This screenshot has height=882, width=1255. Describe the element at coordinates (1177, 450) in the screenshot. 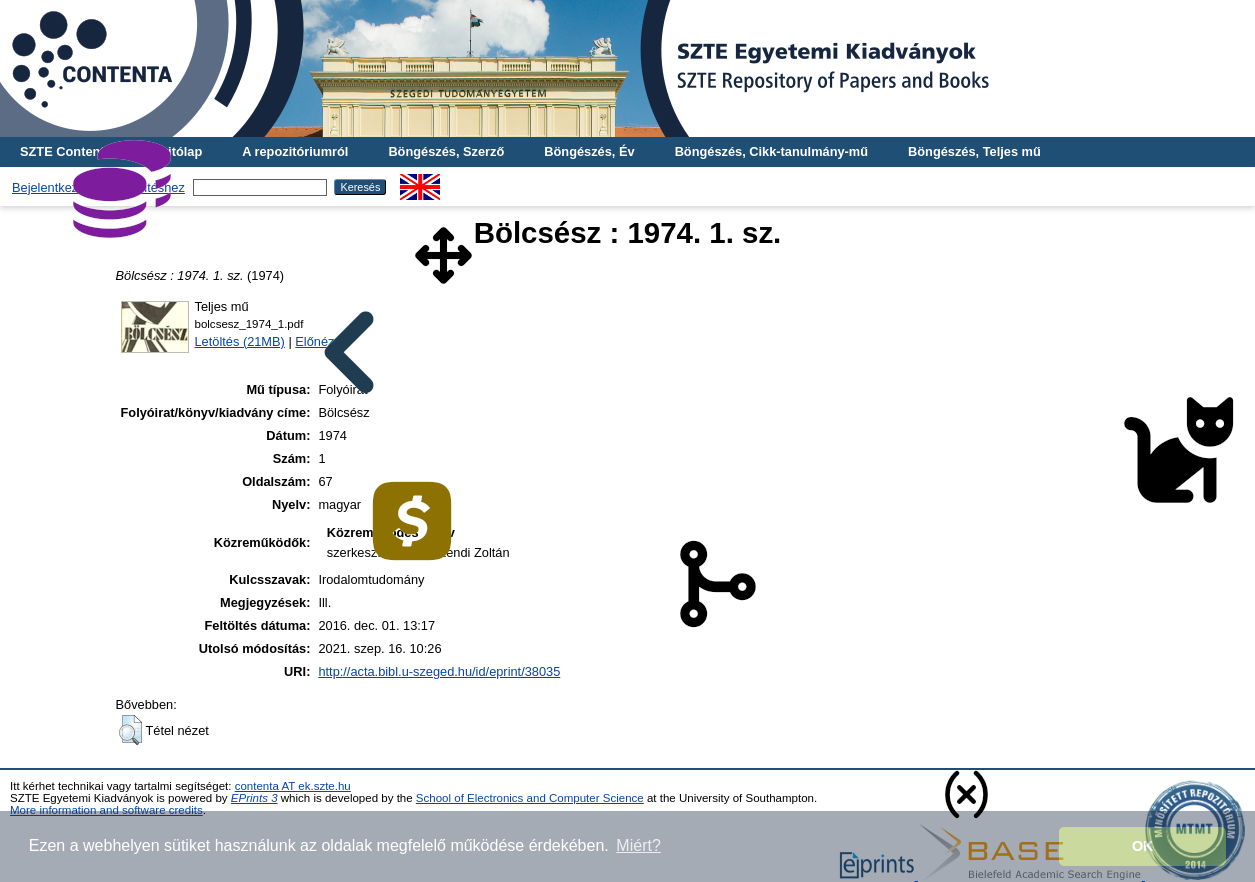

I see `view pet-related content or services` at that location.